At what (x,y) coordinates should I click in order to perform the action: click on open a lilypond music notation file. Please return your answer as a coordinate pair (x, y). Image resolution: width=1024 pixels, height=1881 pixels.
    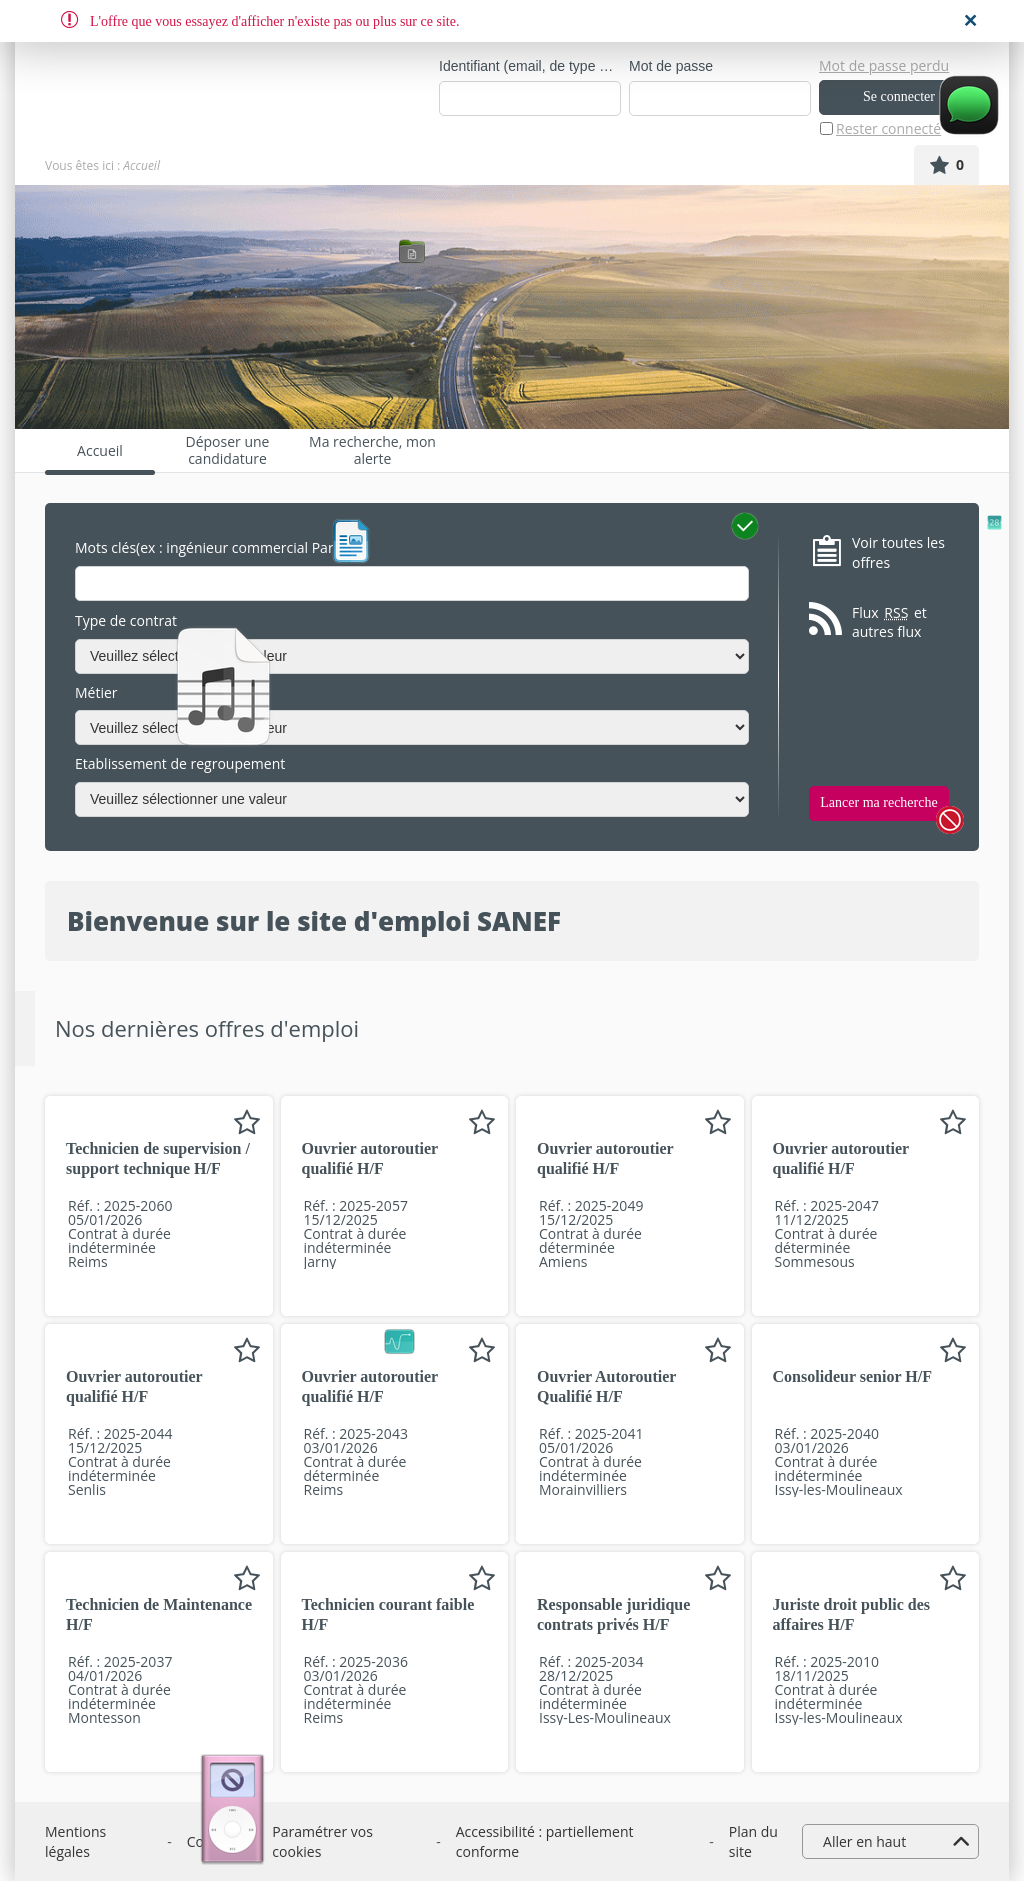
    Looking at the image, I should click on (223, 686).